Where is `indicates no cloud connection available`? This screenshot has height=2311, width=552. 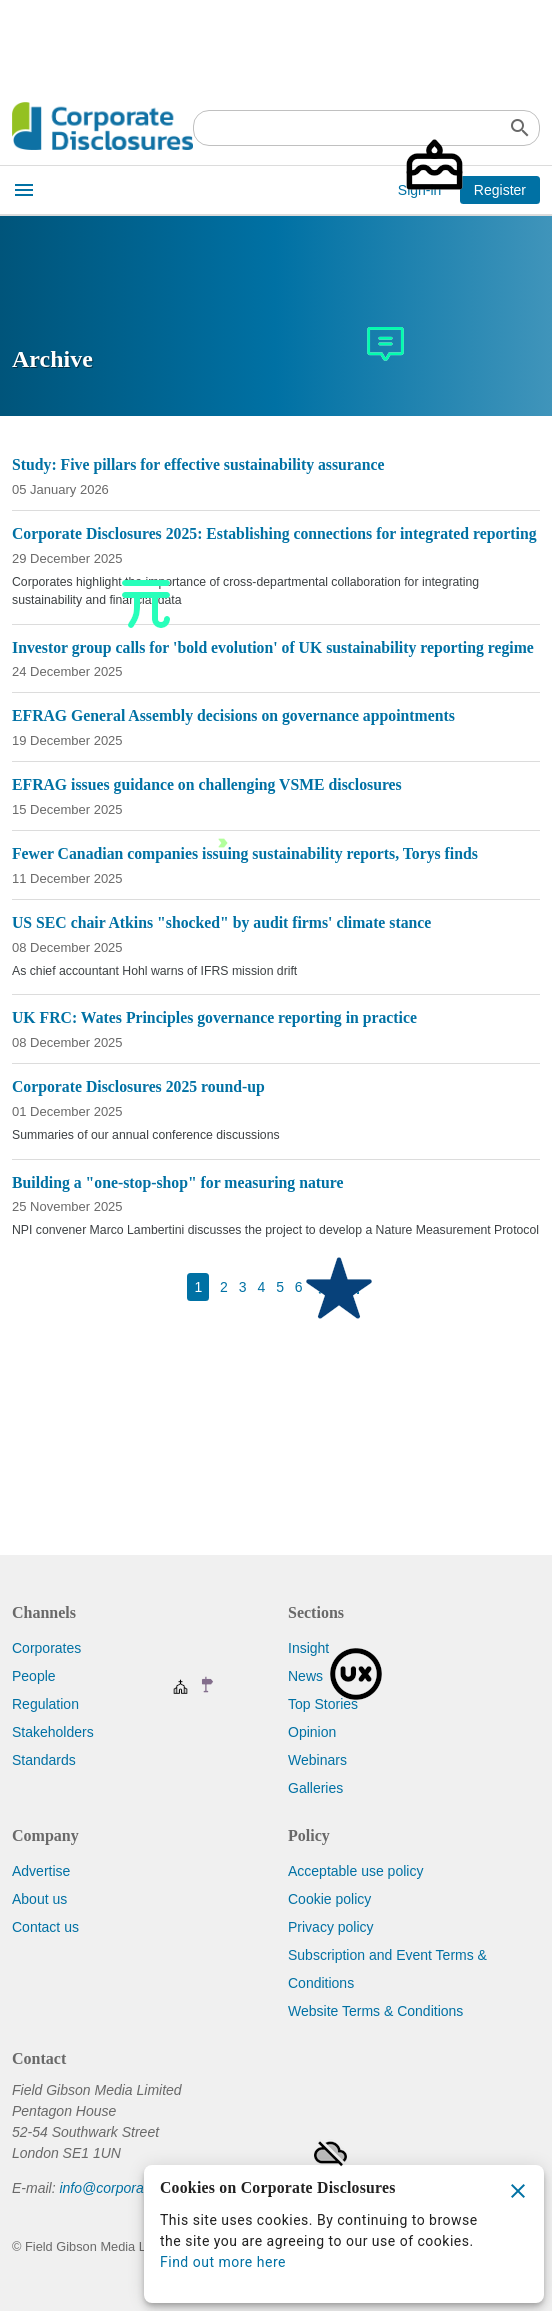 indicates no cloud connection available is located at coordinates (330, 2152).